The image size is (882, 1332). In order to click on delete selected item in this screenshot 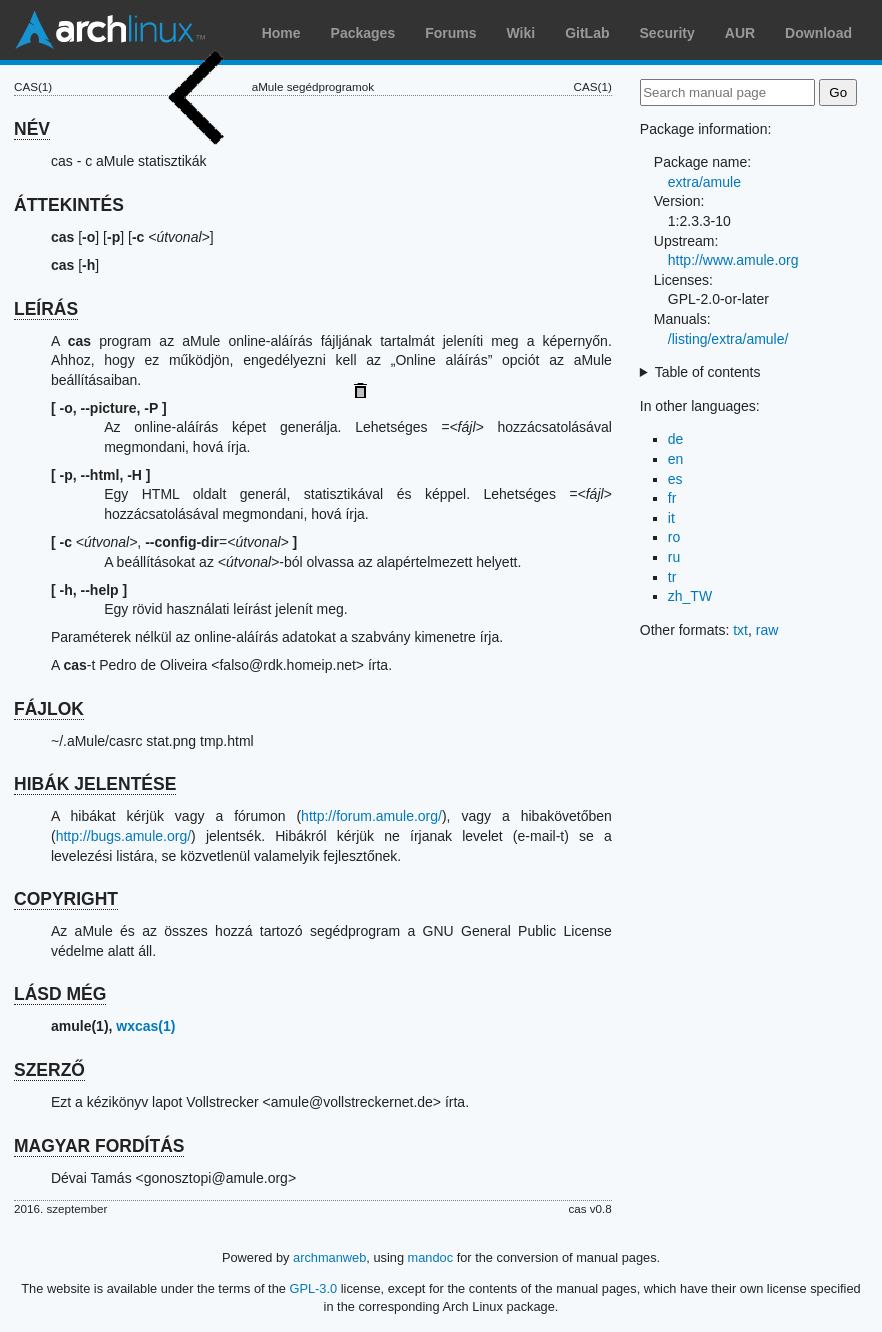, I will do `click(360, 390)`.